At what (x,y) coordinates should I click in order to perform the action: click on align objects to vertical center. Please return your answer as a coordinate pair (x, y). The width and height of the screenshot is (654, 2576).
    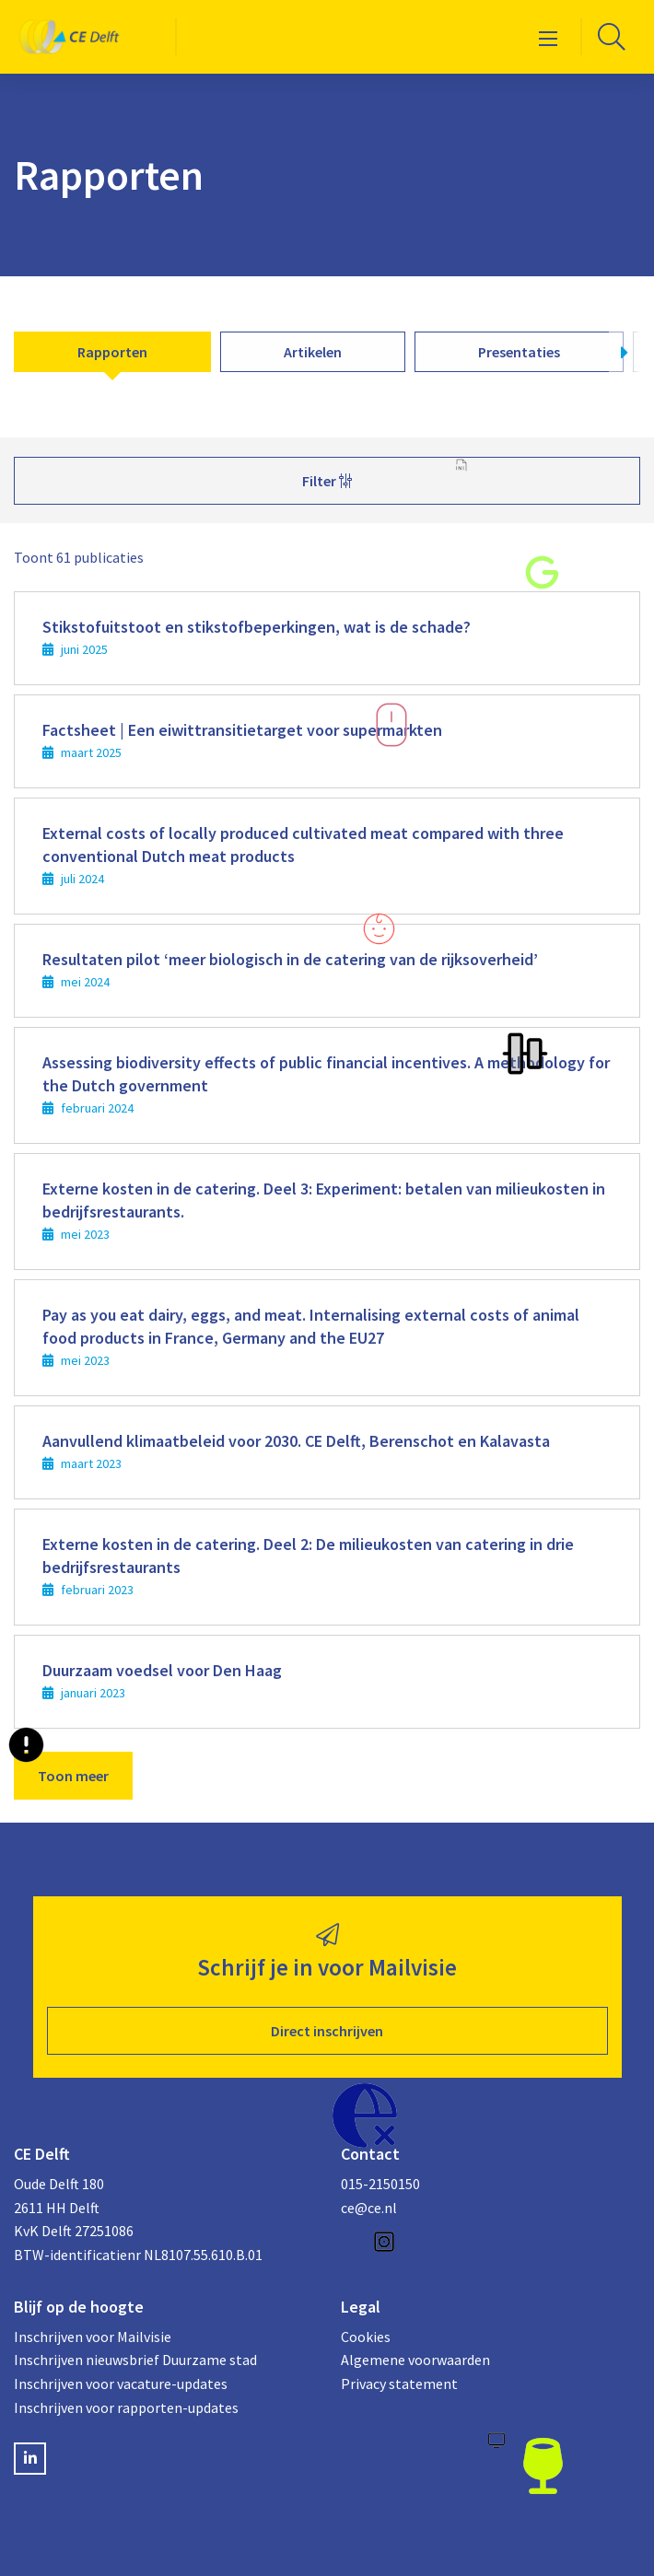
    Looking at the image, I should click on (525, 1054).